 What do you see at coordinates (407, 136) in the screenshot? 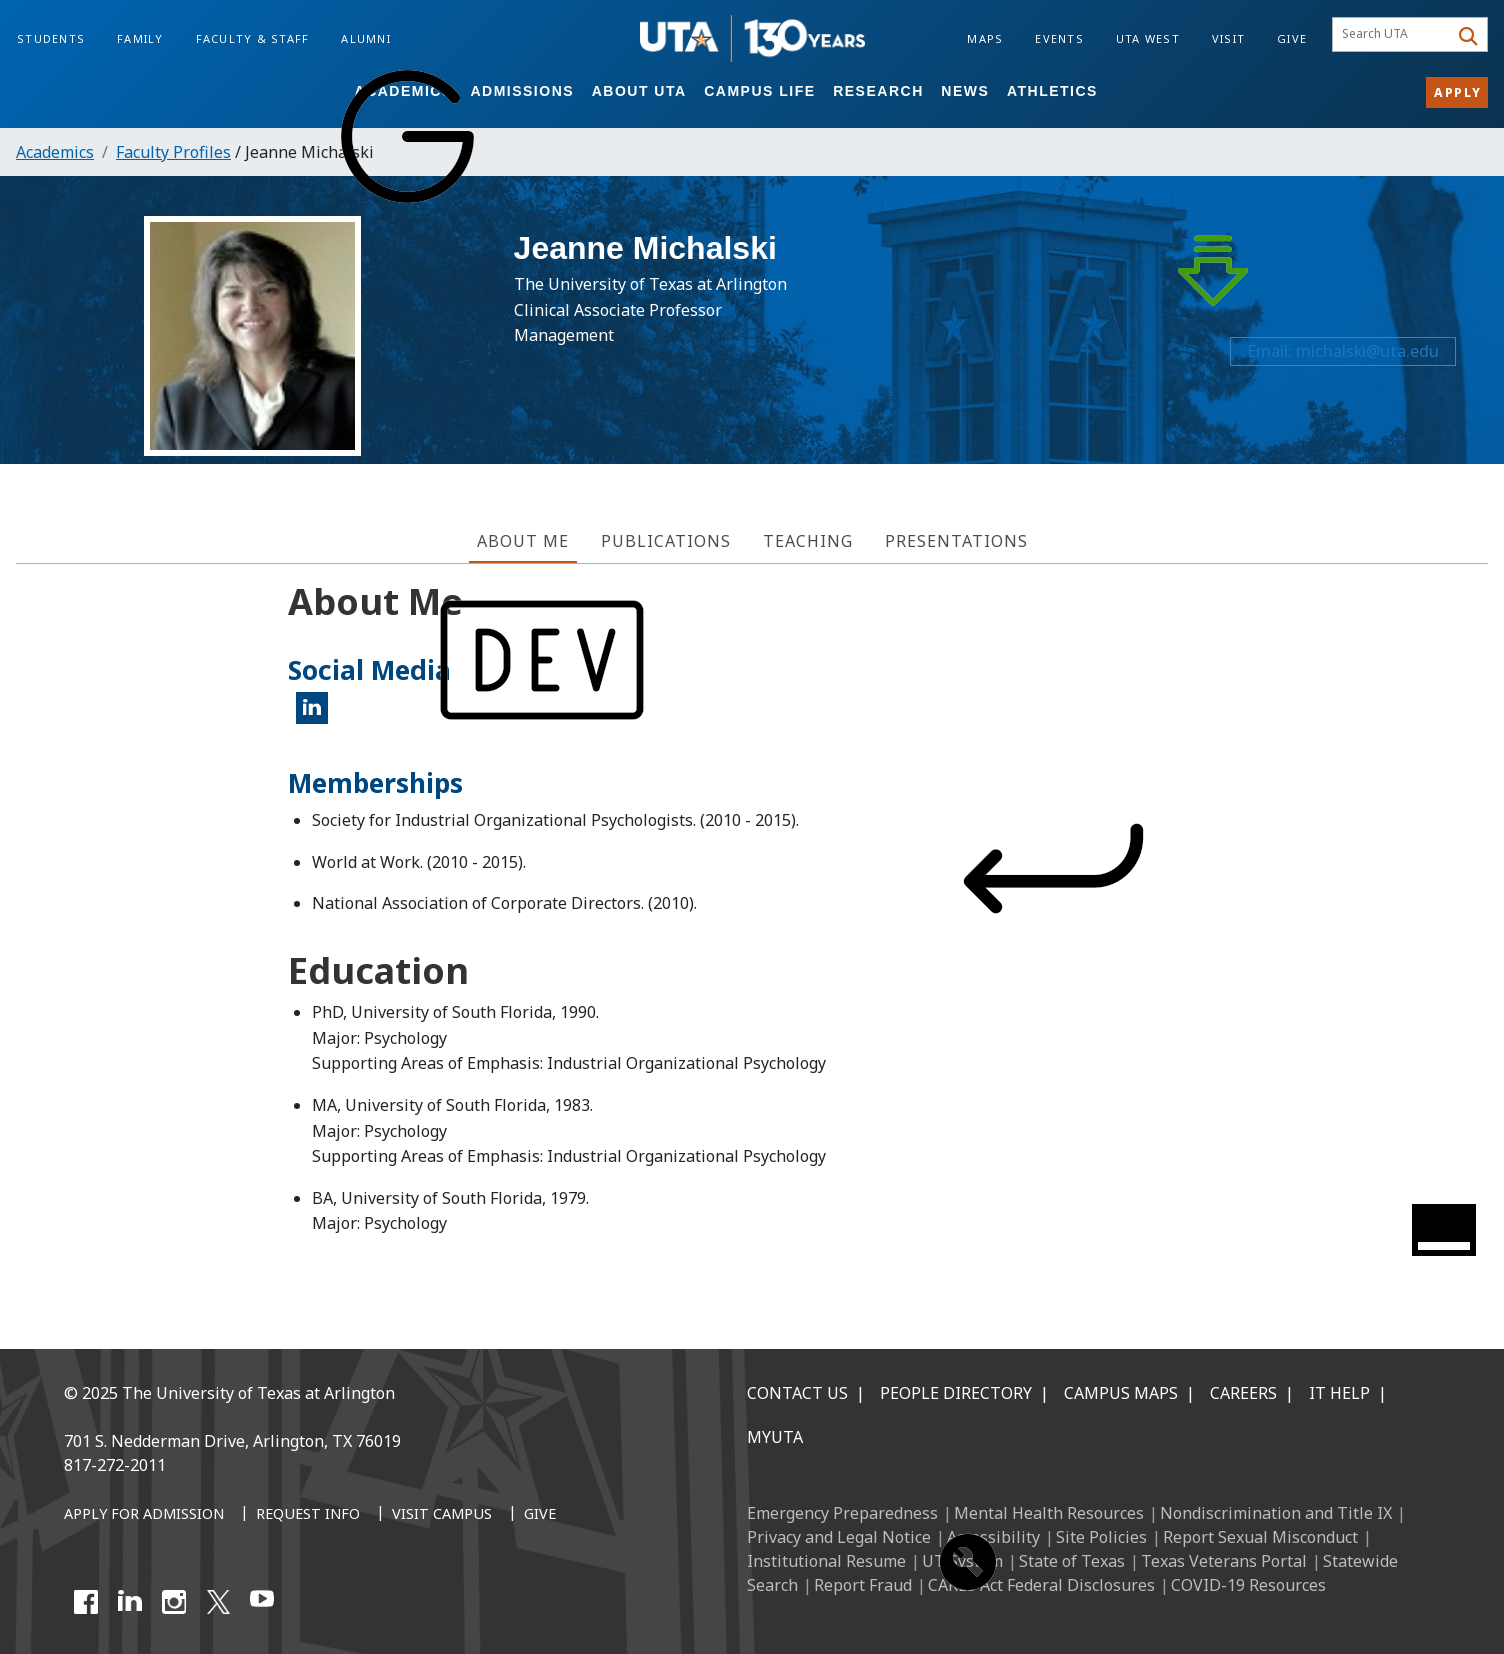
I see `sign in with Google` at bounding box center [407, 136].